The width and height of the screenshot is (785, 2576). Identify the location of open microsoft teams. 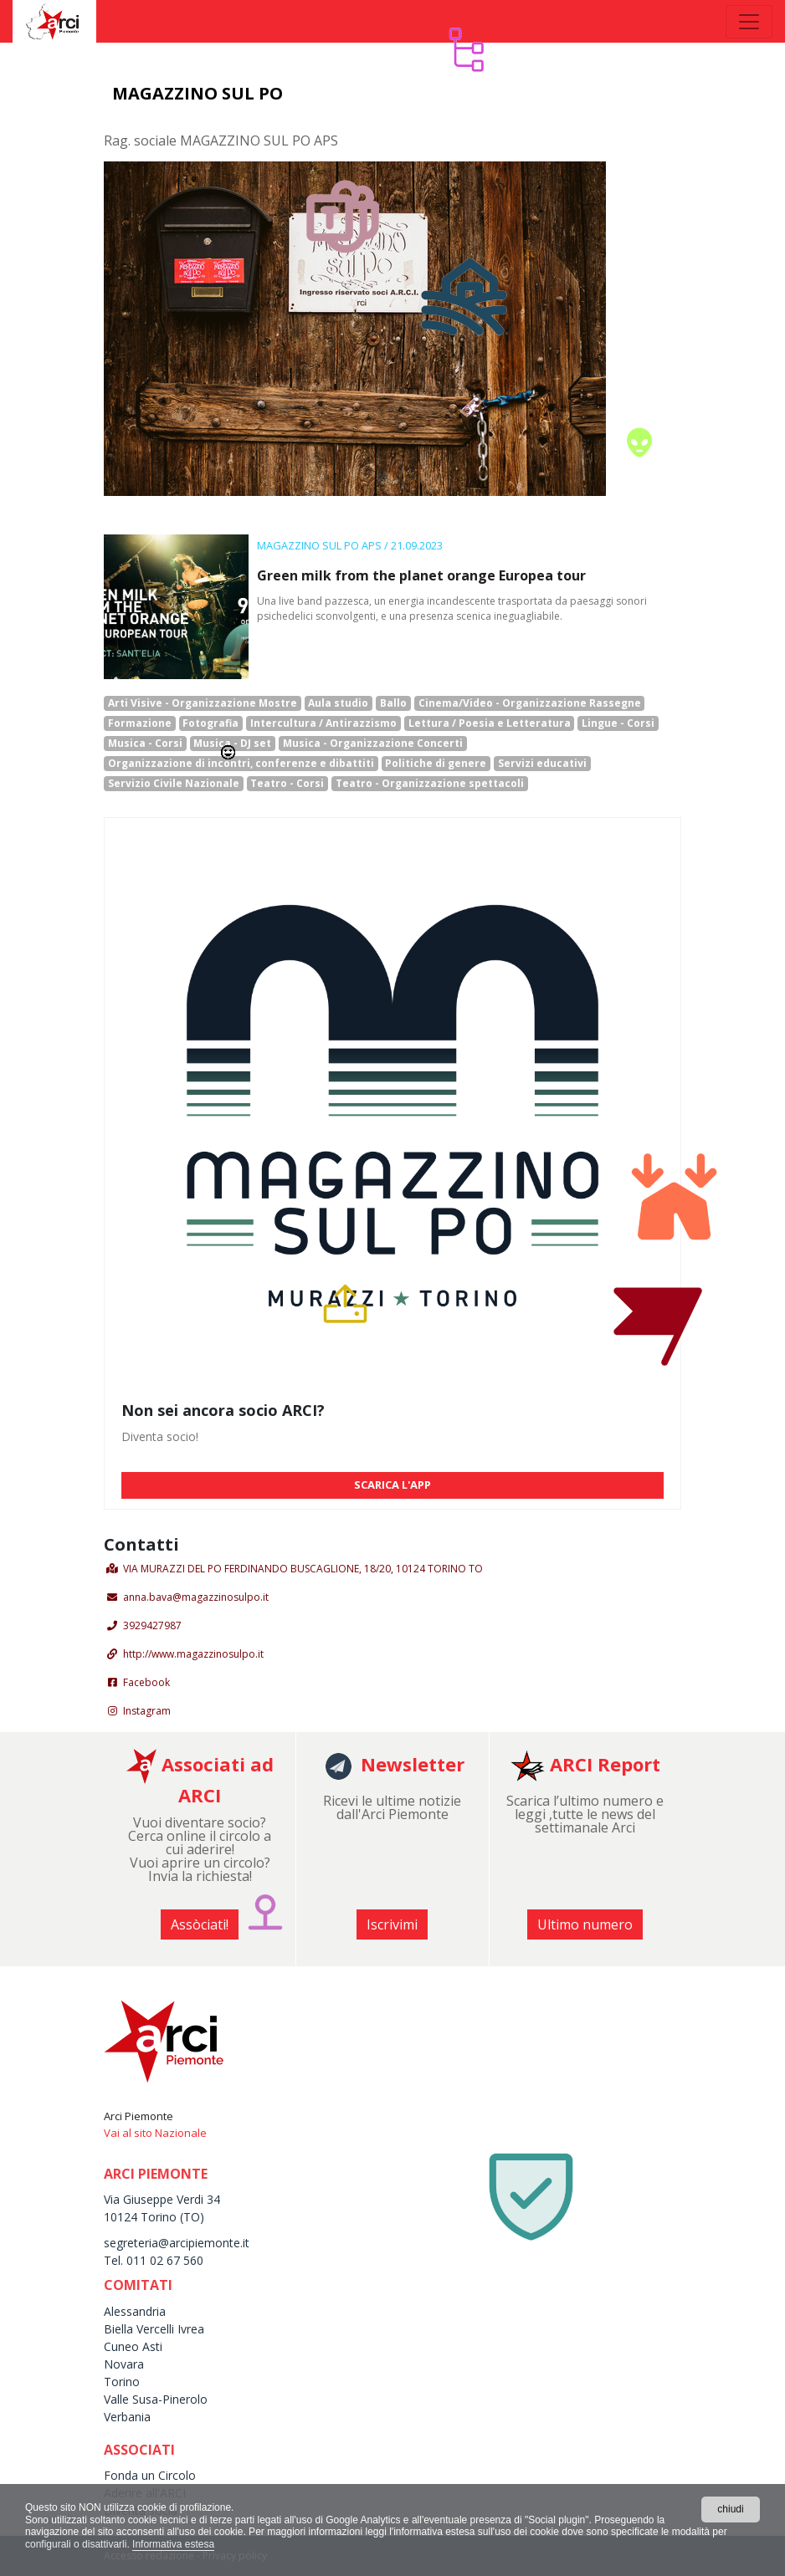
(342, 217).